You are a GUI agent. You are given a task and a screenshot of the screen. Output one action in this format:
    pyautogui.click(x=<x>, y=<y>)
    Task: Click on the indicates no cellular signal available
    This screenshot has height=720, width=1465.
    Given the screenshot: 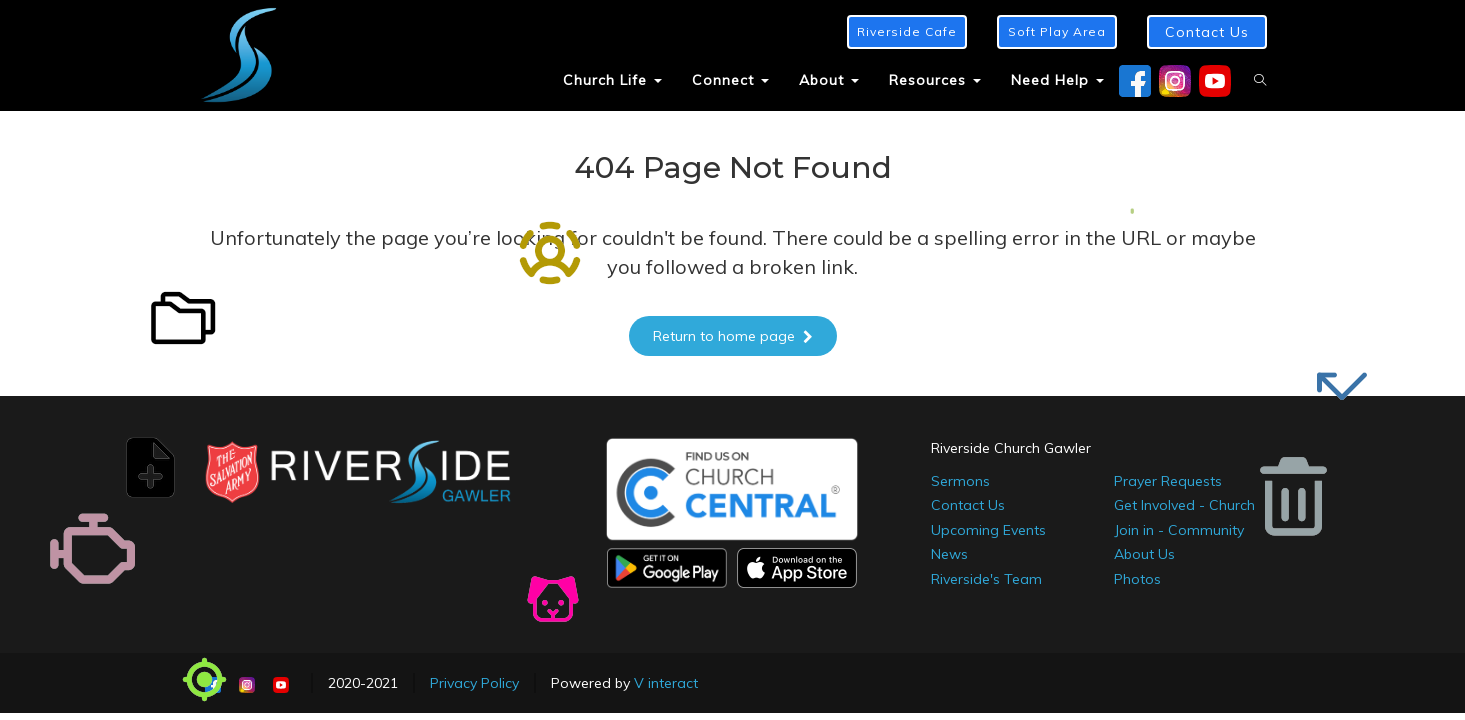 What is the action you would take?
    pyautogui.click(x=1157, y=192)
    